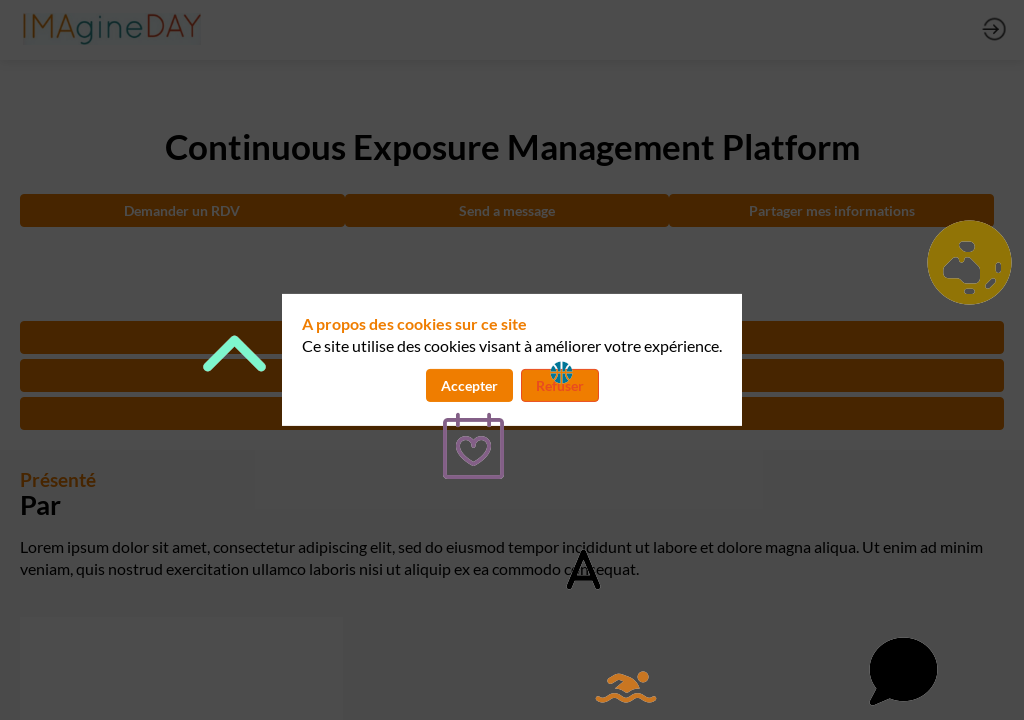  What do you see at coordinates (903, 671) in the screenshot?
I see `open comments section` at bounding box center [903, 671].